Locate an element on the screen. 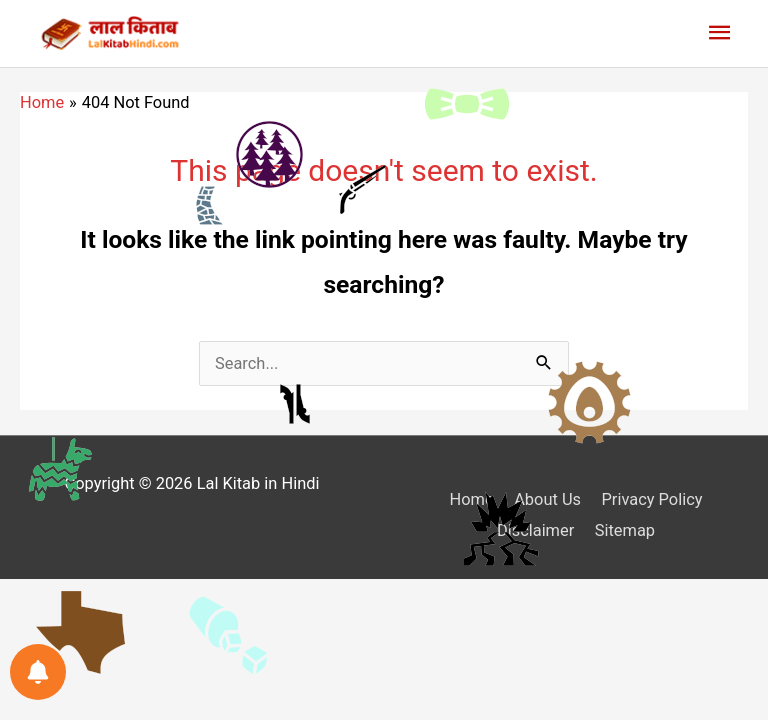 This screenshot has width=768, height=720. select or place a stone pathway in a building game is located at coordinates (209, 205).